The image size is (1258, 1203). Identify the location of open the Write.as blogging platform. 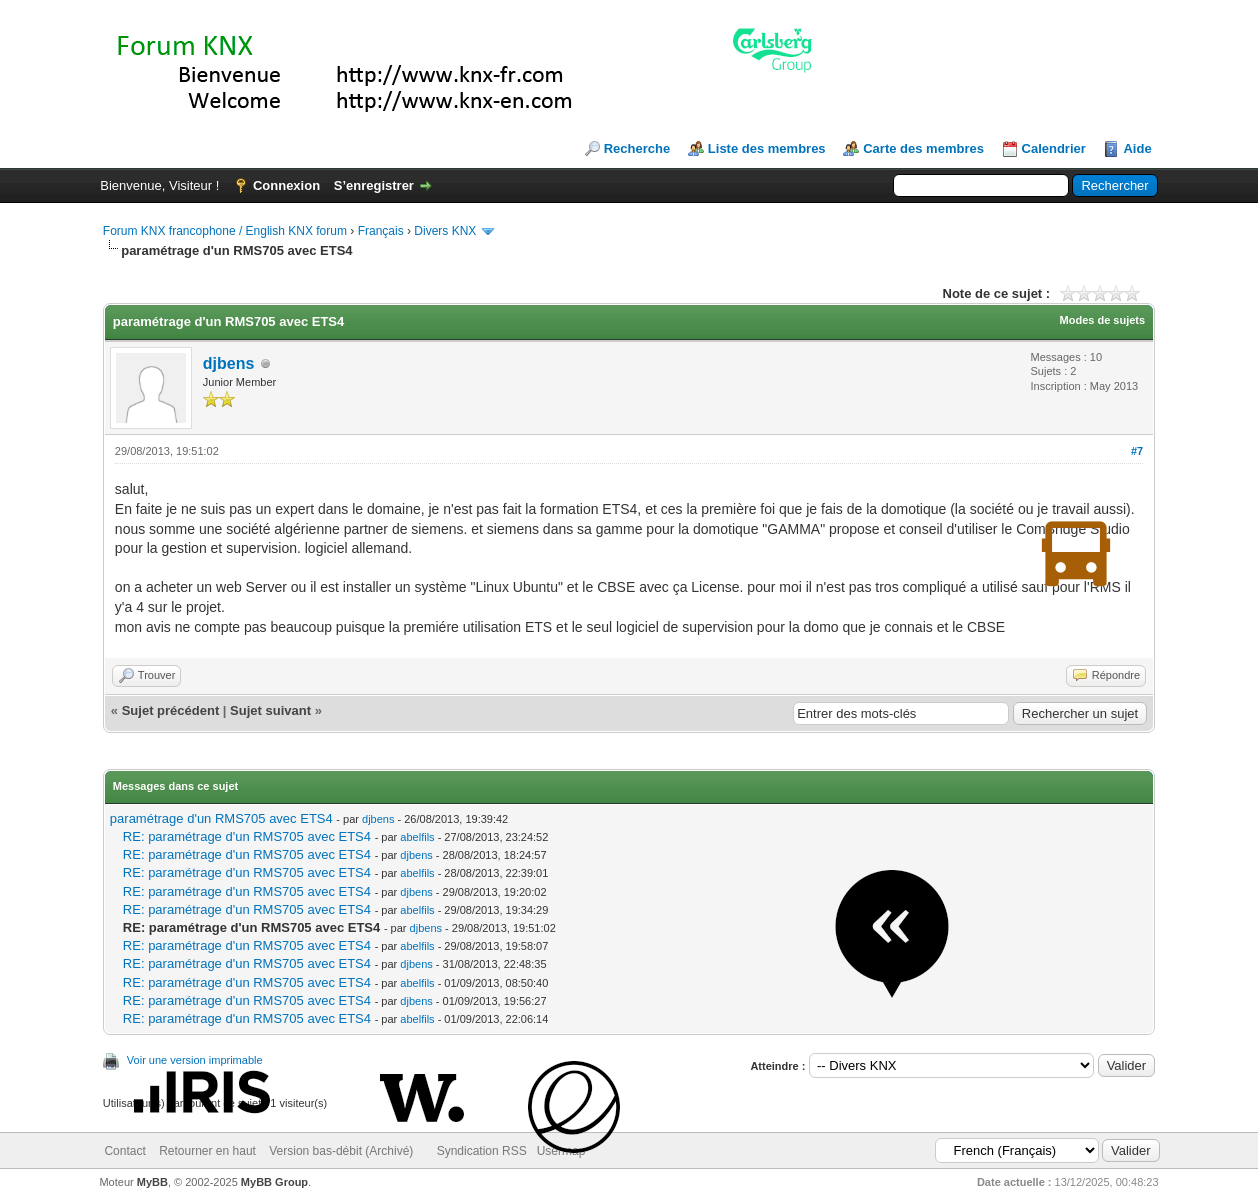
(422, 1098).